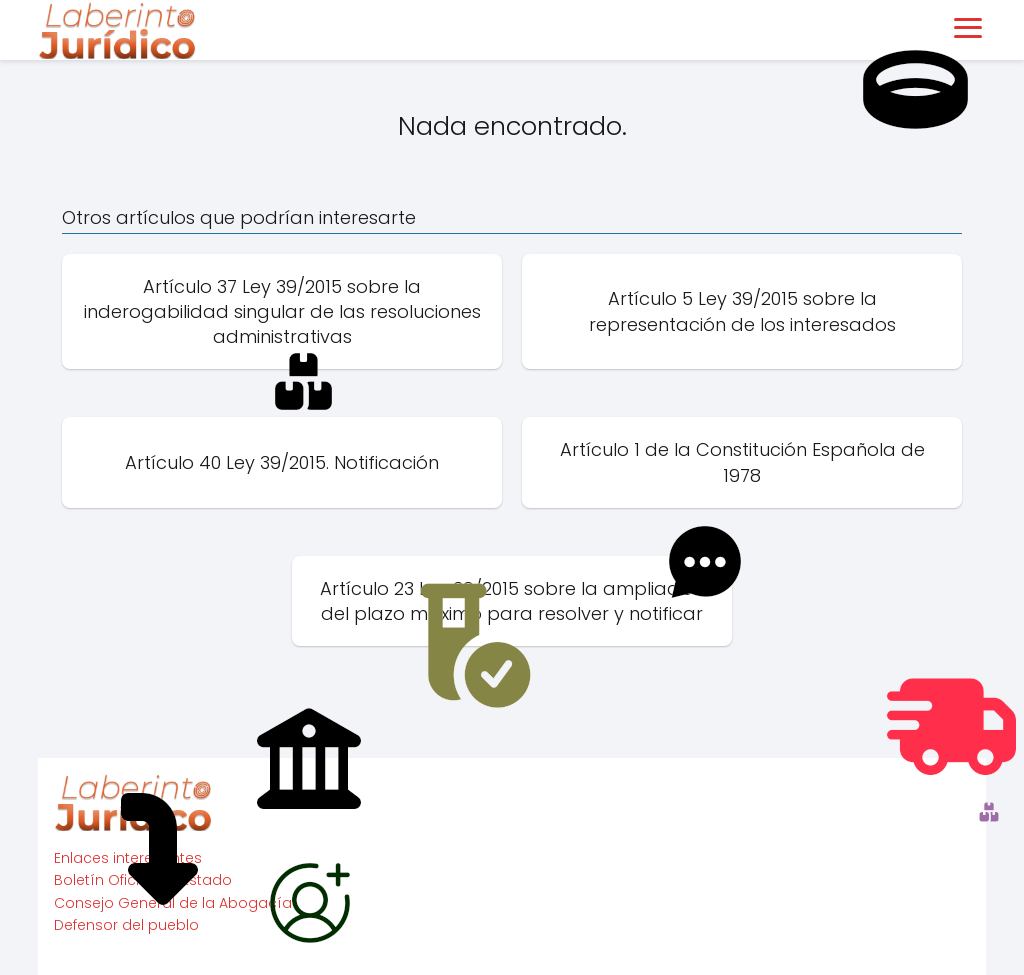 This screenshot has height=975, width=1024. Describe the element at coordinates (705, 562) in the screenshot. I see `open chat or messaging` at that location.